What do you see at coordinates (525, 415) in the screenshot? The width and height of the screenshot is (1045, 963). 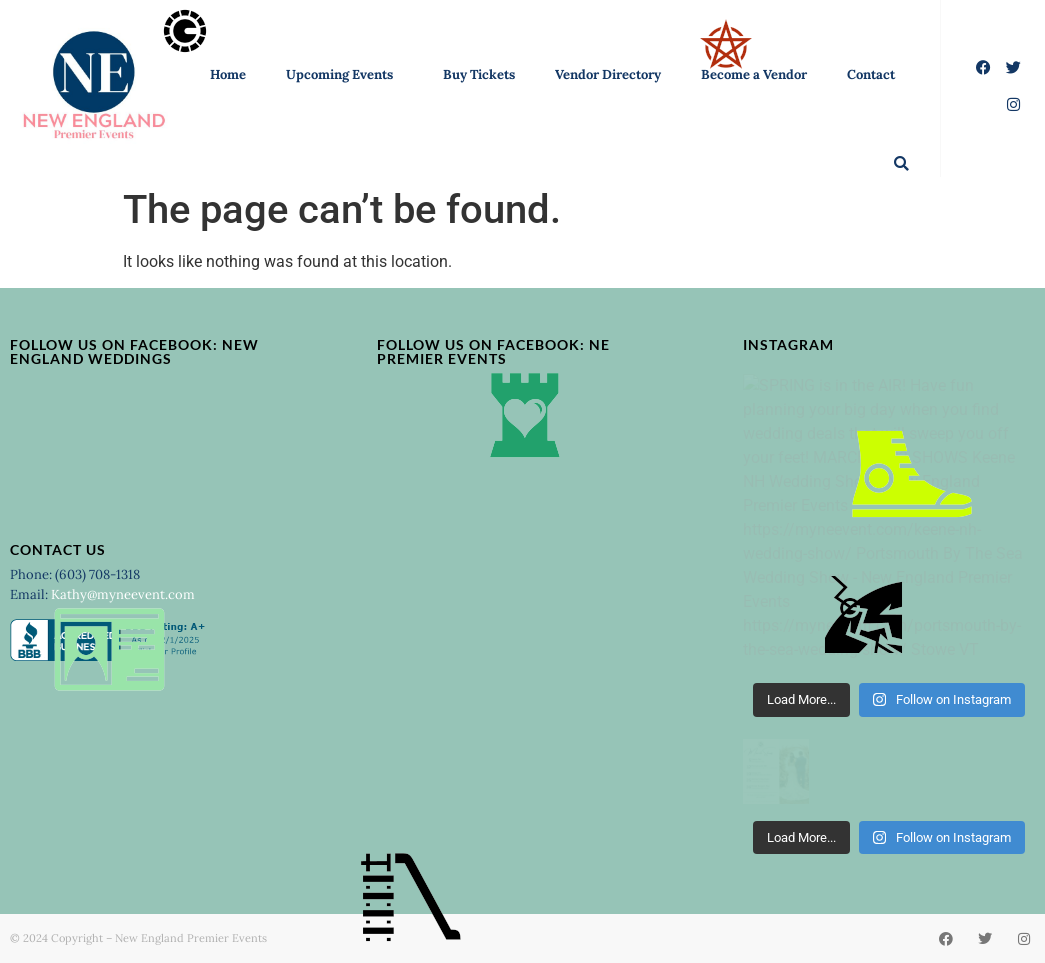 I see `access your favorite or saved fortress in a game` at bounding box center [525, 415].